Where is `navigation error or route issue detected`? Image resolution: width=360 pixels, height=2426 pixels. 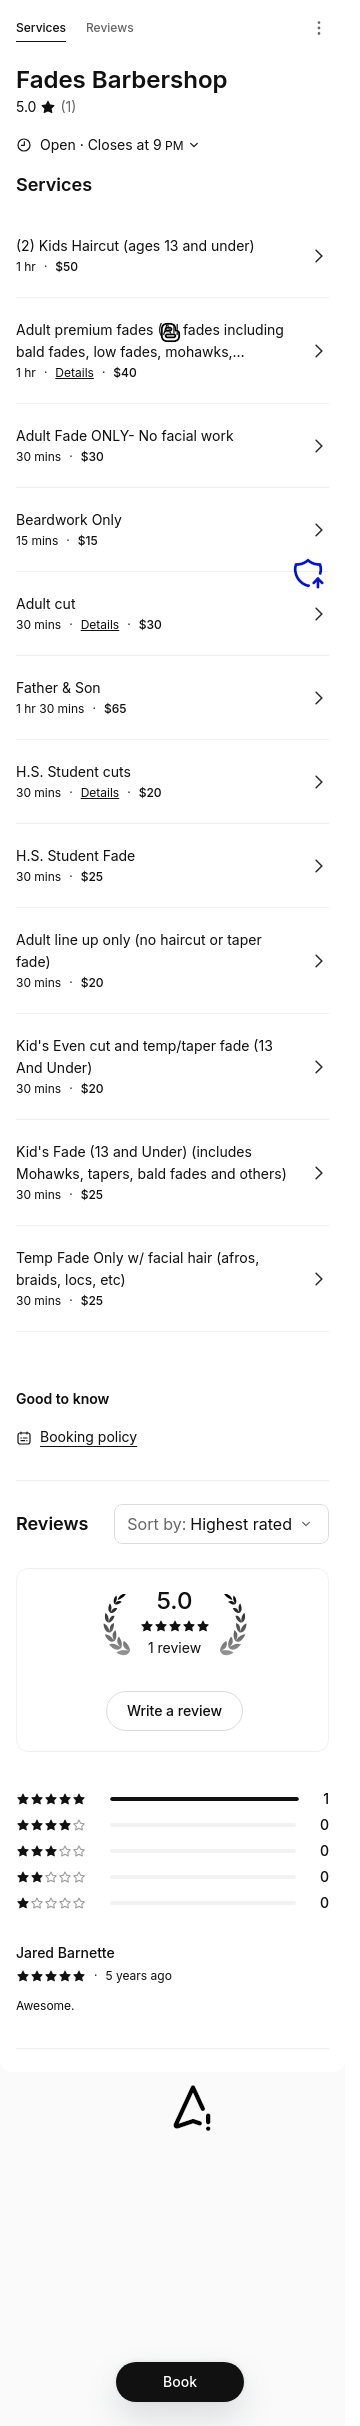 navigation error or route issue detected is located at coordinates (193, 2107).